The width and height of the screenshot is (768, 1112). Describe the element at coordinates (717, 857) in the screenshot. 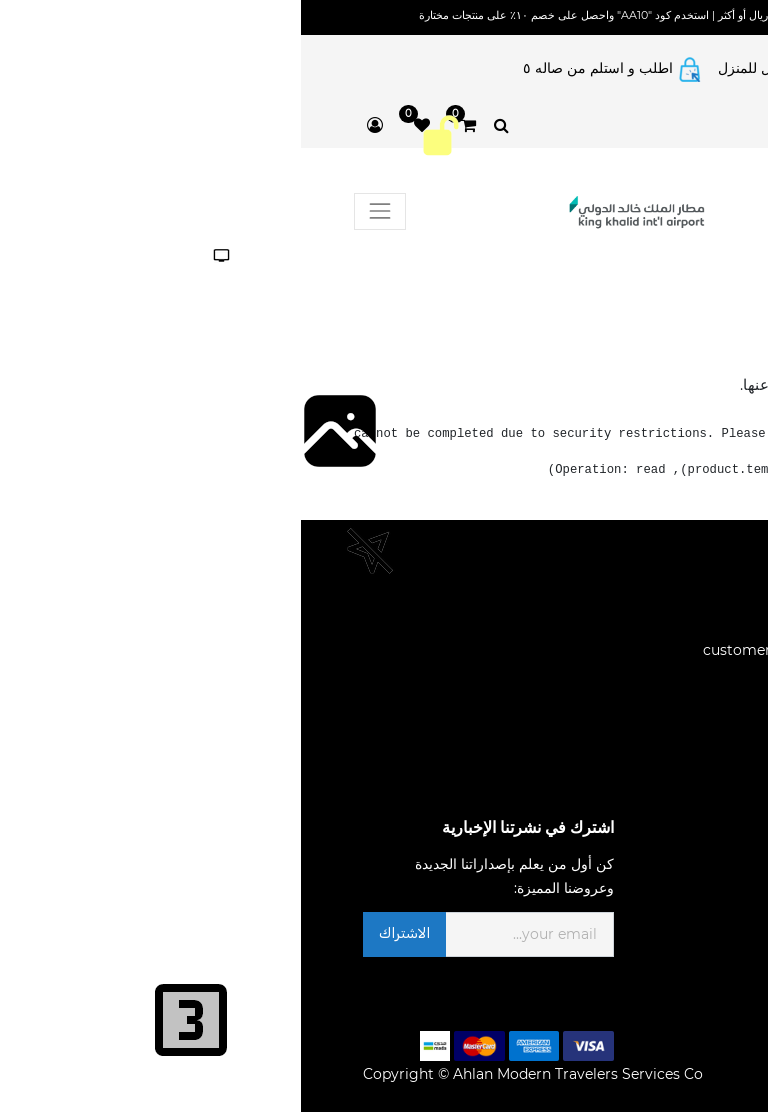

I see `select a square crop ratio for an image` at that location.